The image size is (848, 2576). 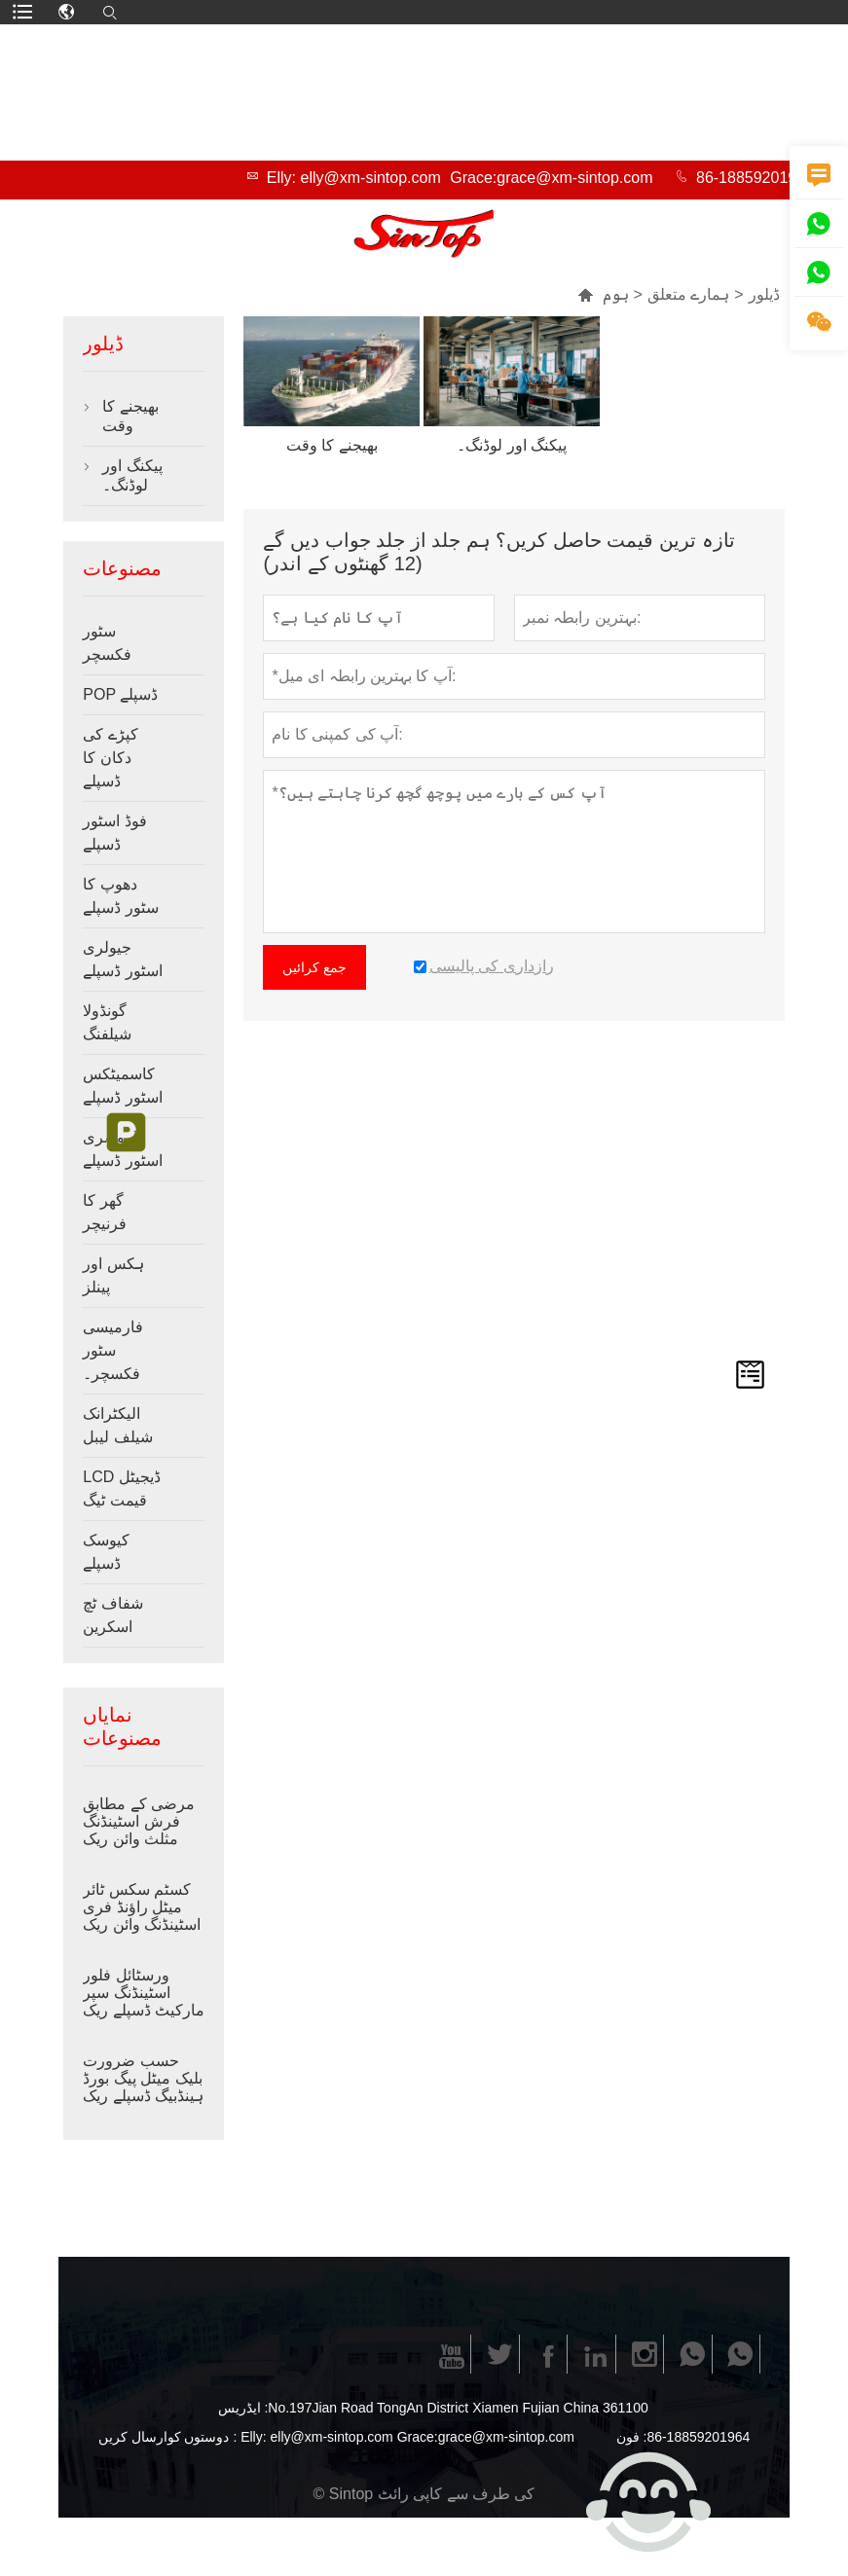 I want to click on react with a laughing emoji, so click(x=648, y=2502).